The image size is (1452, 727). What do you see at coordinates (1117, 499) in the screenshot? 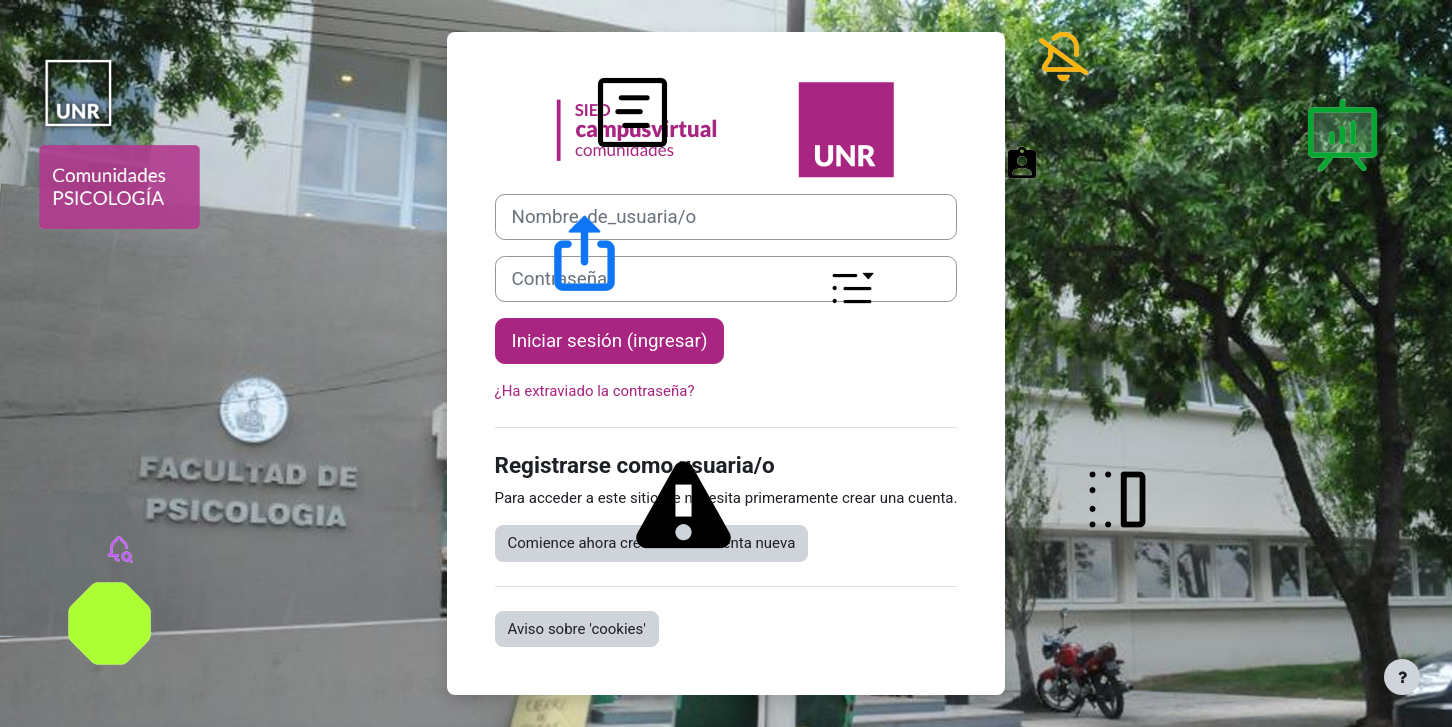
I see `align content to the right` at bounding box center [1117, 499].